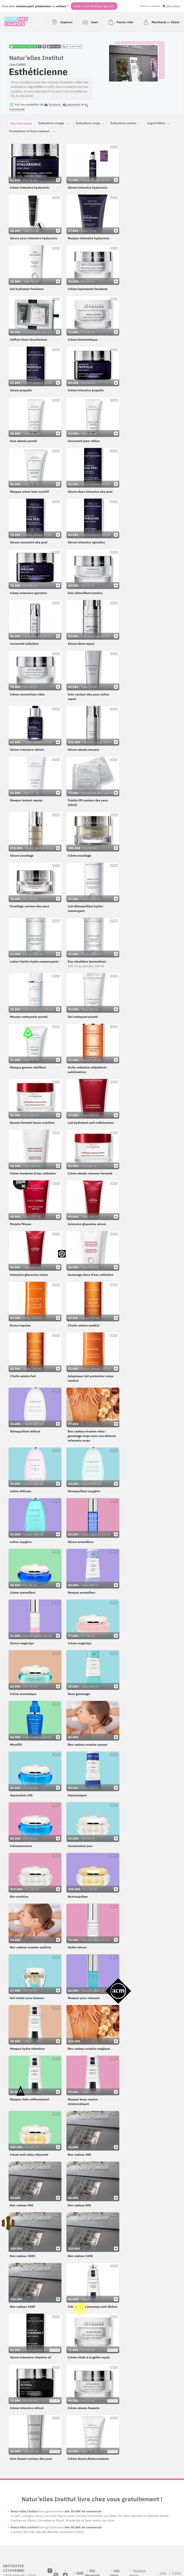 This screenshot has width=184, height=2576. What do you see at coordinates (118, 1991) in the screenshot?
I see `association for computing machinery logo` at bounding box center [118, 1991].